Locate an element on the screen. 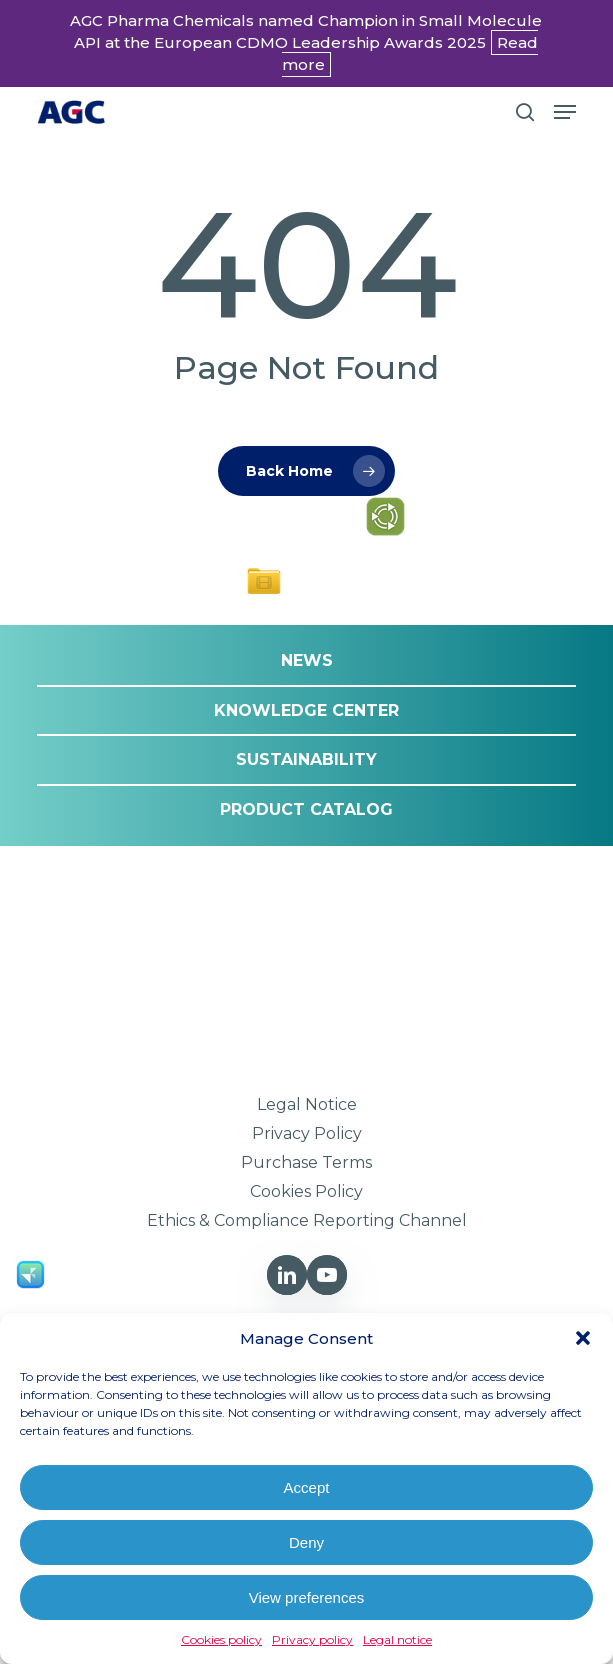  open the adwaita demo app is located at coordinates (30, 1274).